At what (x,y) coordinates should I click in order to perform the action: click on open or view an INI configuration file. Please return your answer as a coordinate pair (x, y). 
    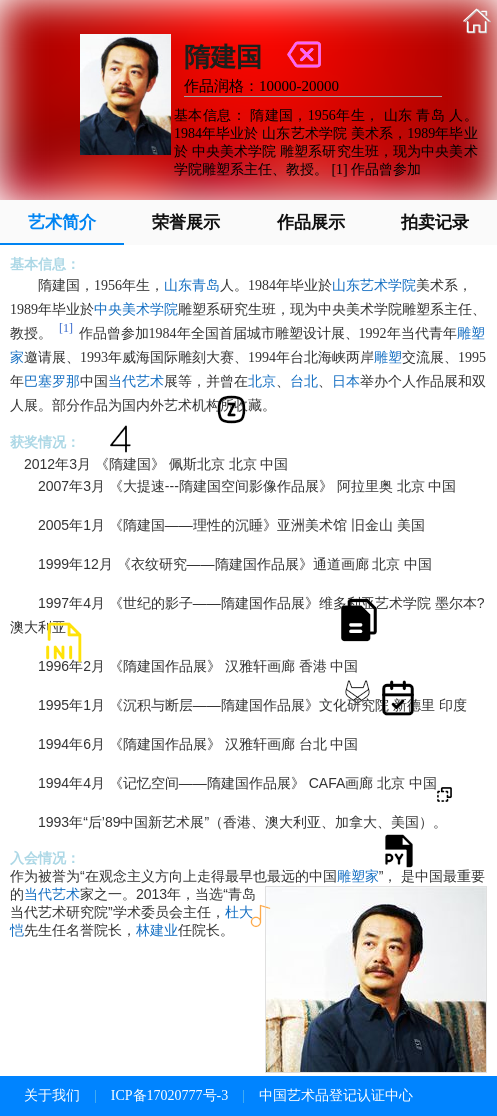
    Looking at the image, I should click on (64, 642).